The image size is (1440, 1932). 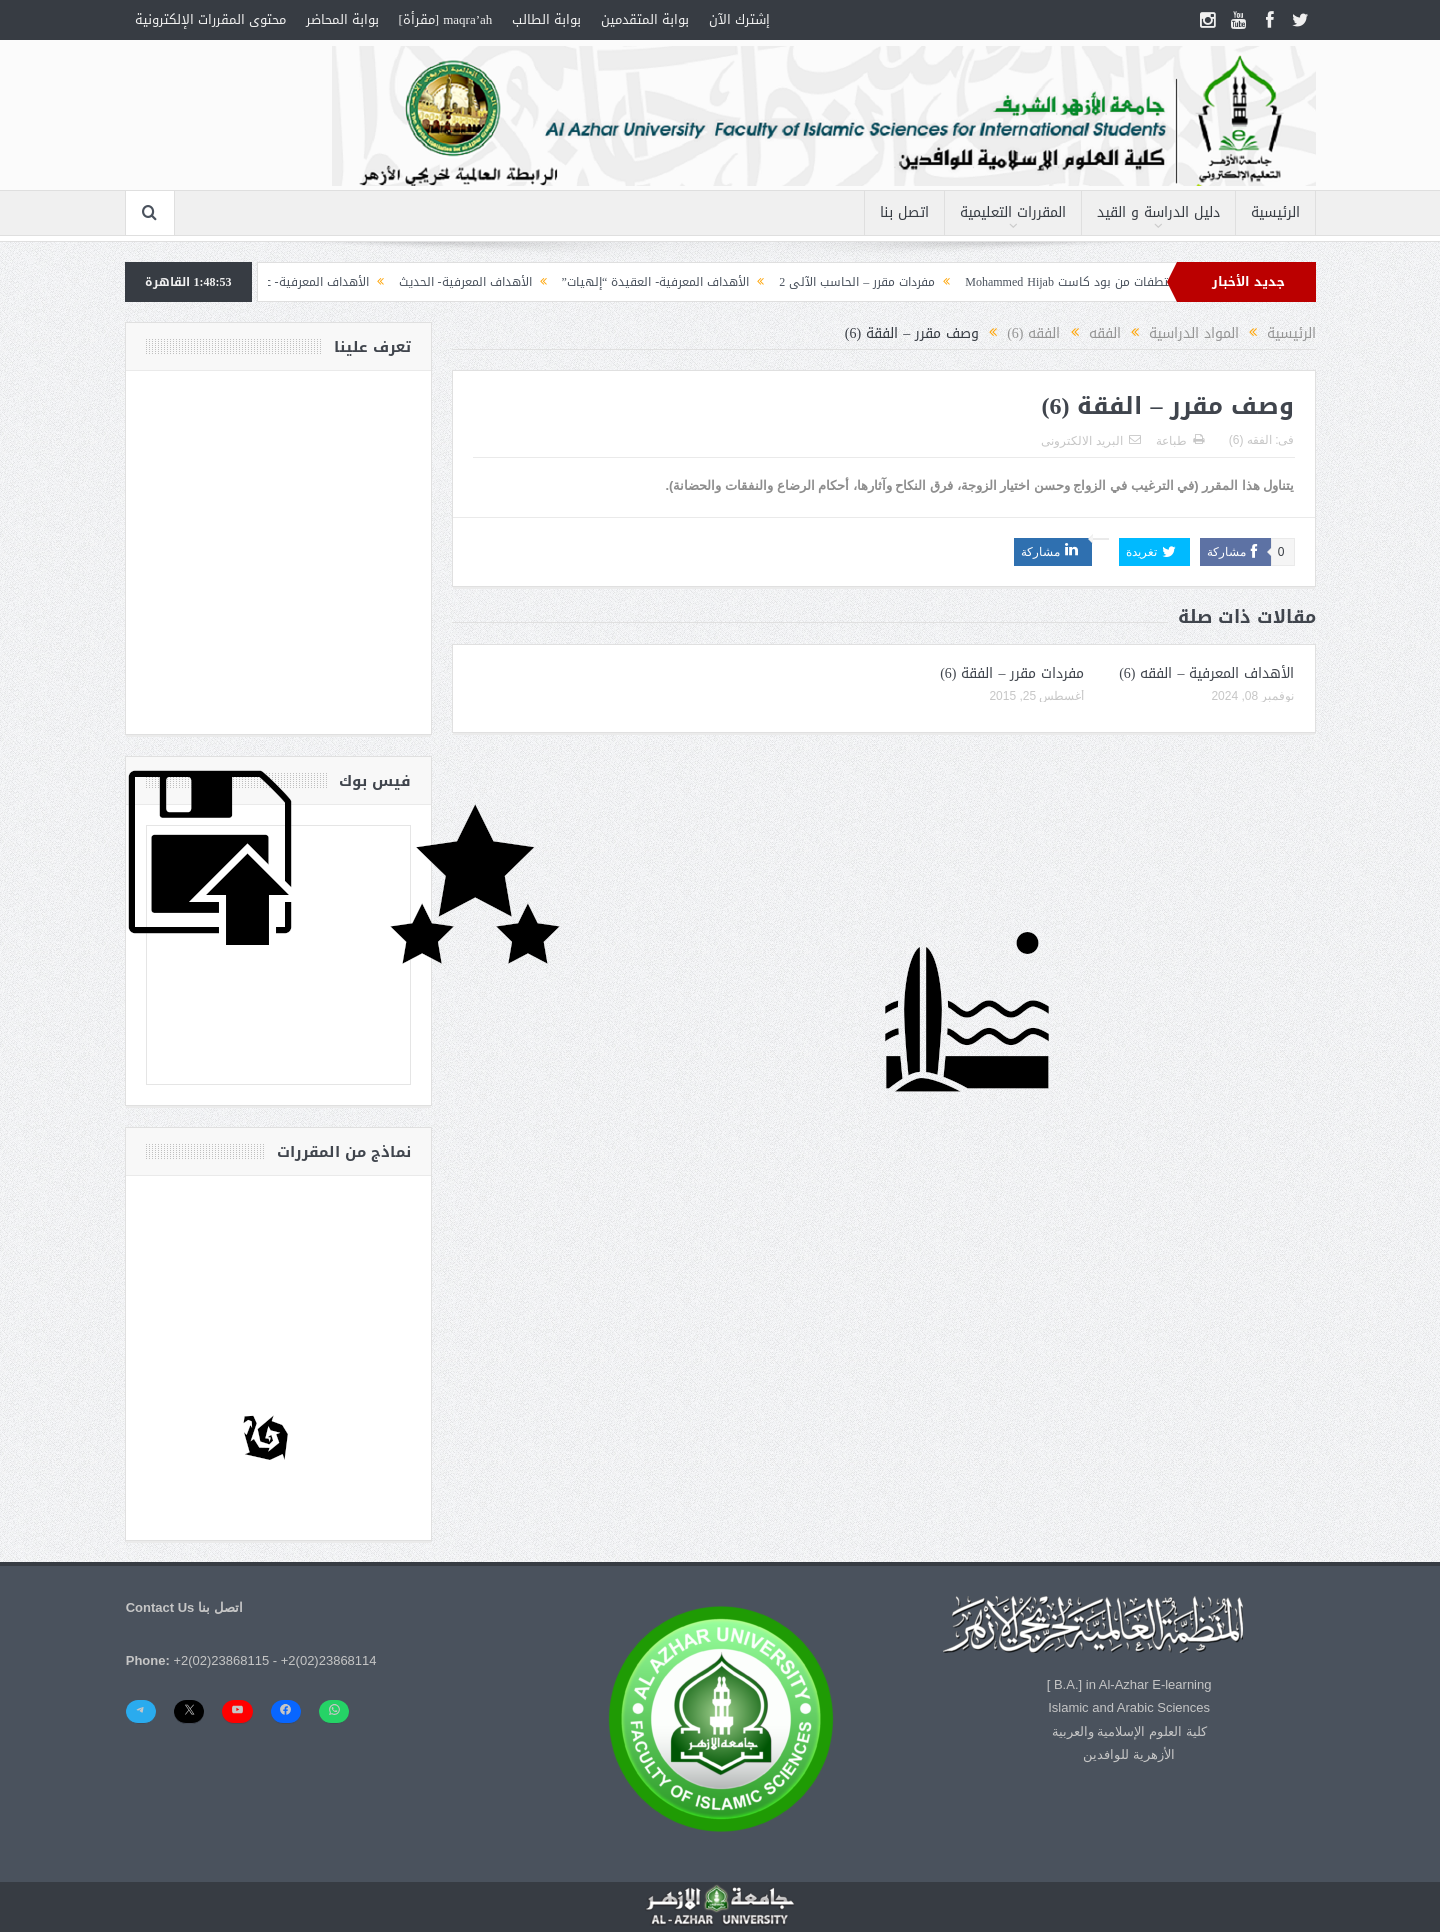 I want to click on access surfing or water sports activities, so click(x=967, y=1009).